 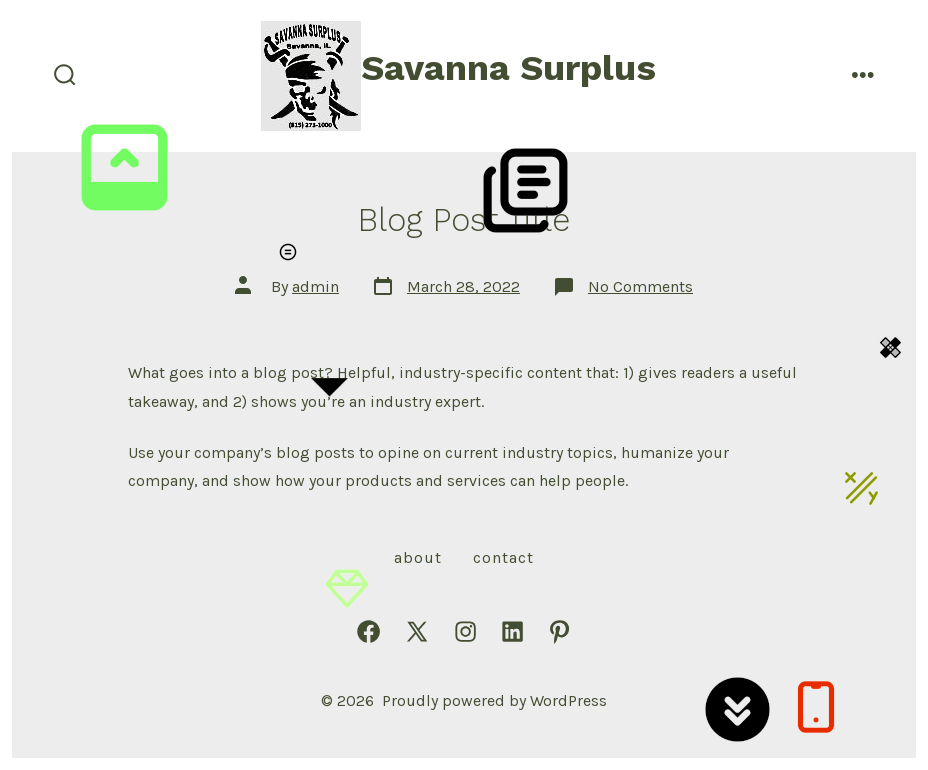 What do you see at coordinates (816, 707) in the screenshot?
I see `switch to mobile view` at bounding box center [816, 707].